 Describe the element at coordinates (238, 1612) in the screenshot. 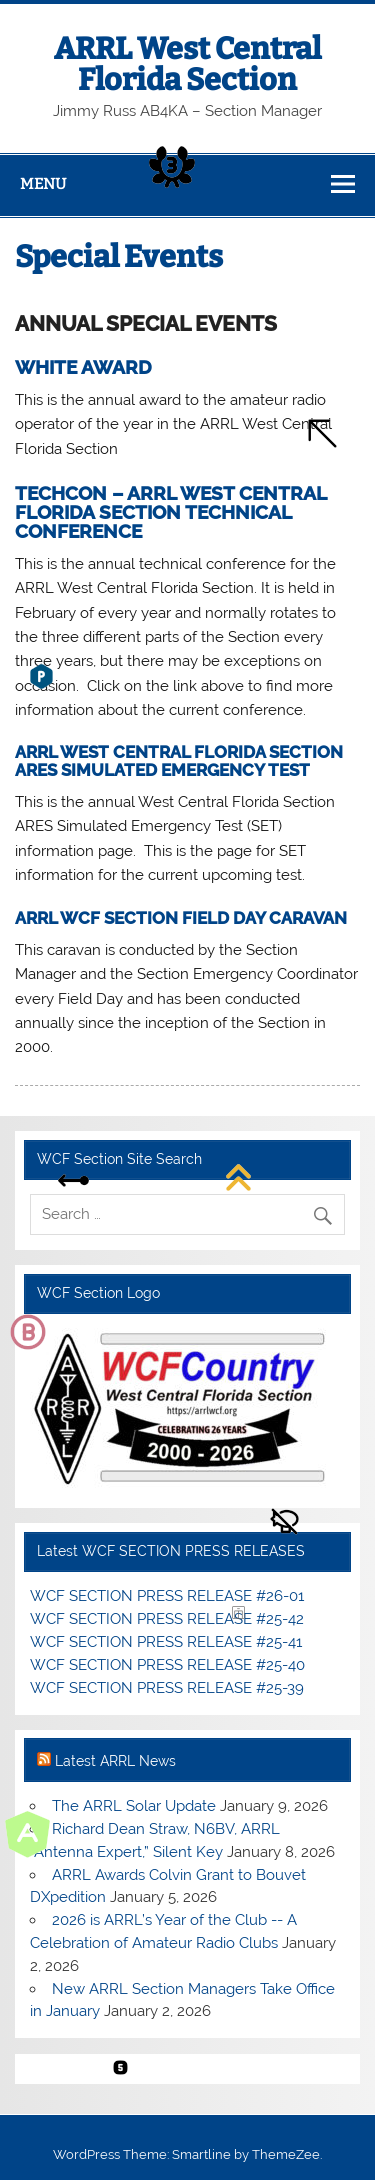

I see `indicates elevator access nearby` at that location.